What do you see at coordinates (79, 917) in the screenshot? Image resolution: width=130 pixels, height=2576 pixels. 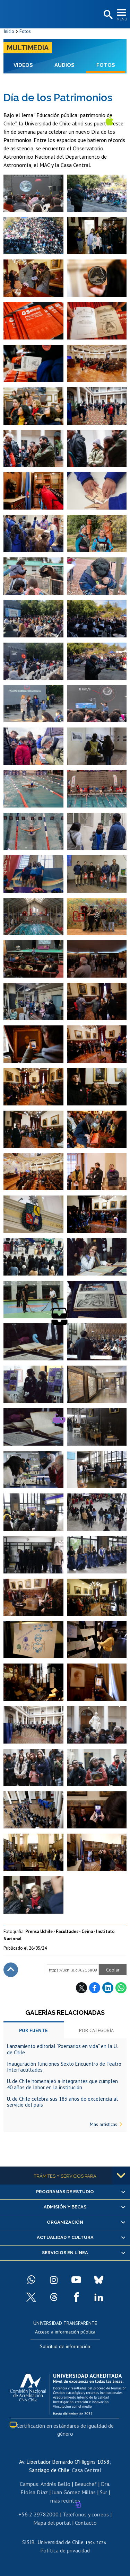 I see `navigate to root directory` at bounding box center [79, 917].